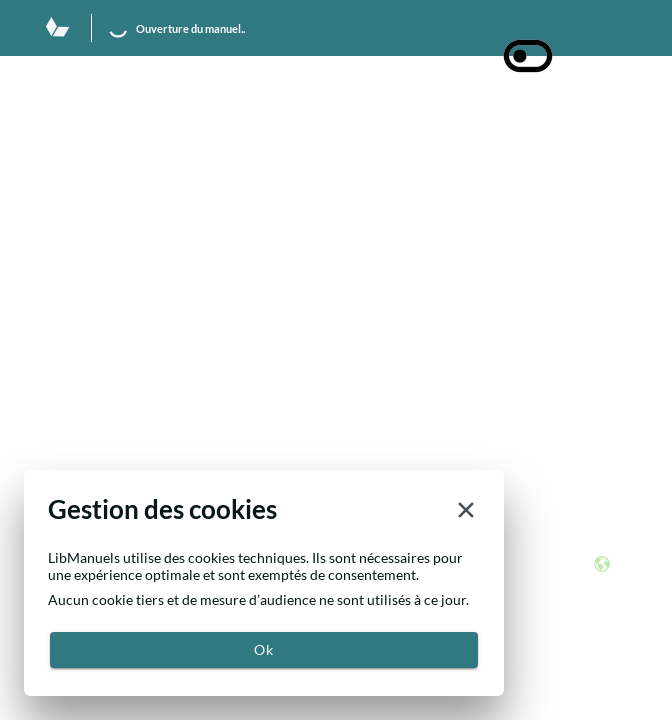  Describe the element at coordinates (602, 564) in the screenshot. I see `switch to global or worldwide view` at that location.